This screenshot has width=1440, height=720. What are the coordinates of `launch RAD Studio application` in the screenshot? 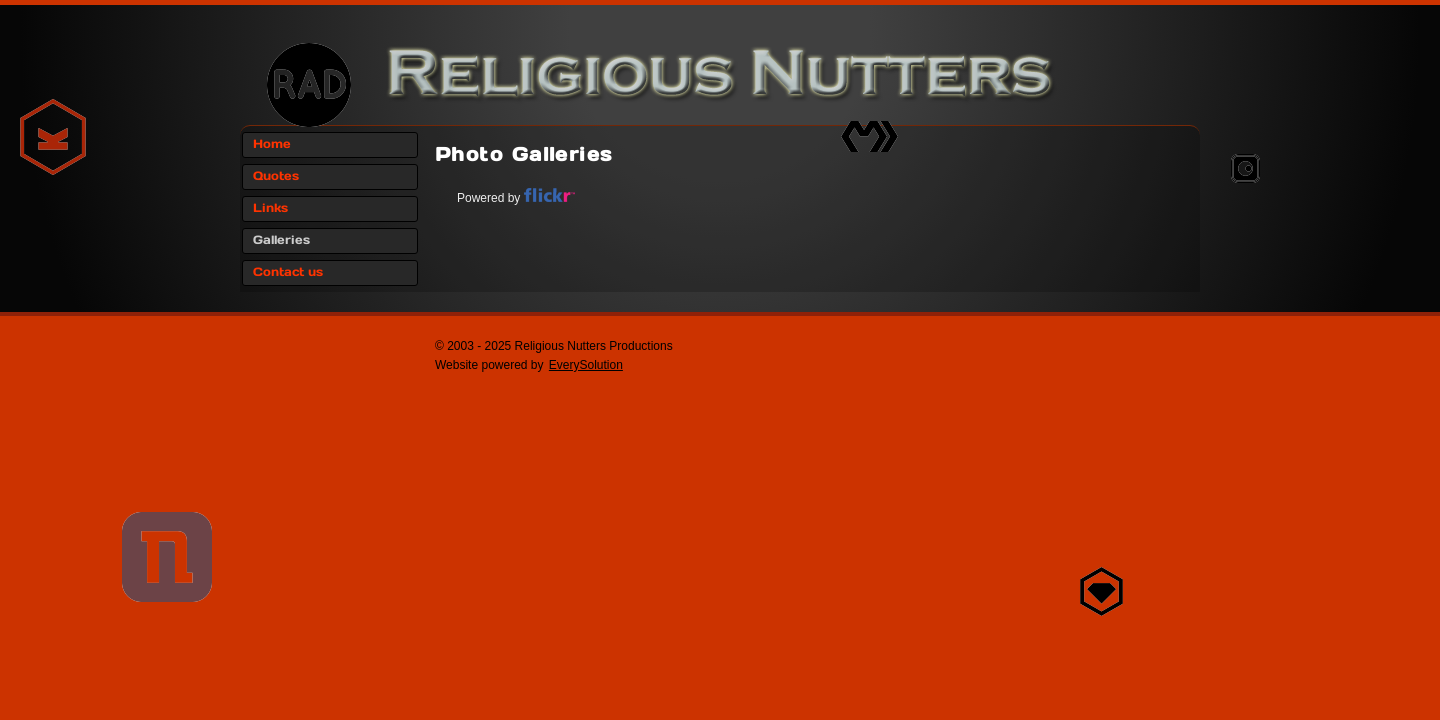 It's located at (309, 85).